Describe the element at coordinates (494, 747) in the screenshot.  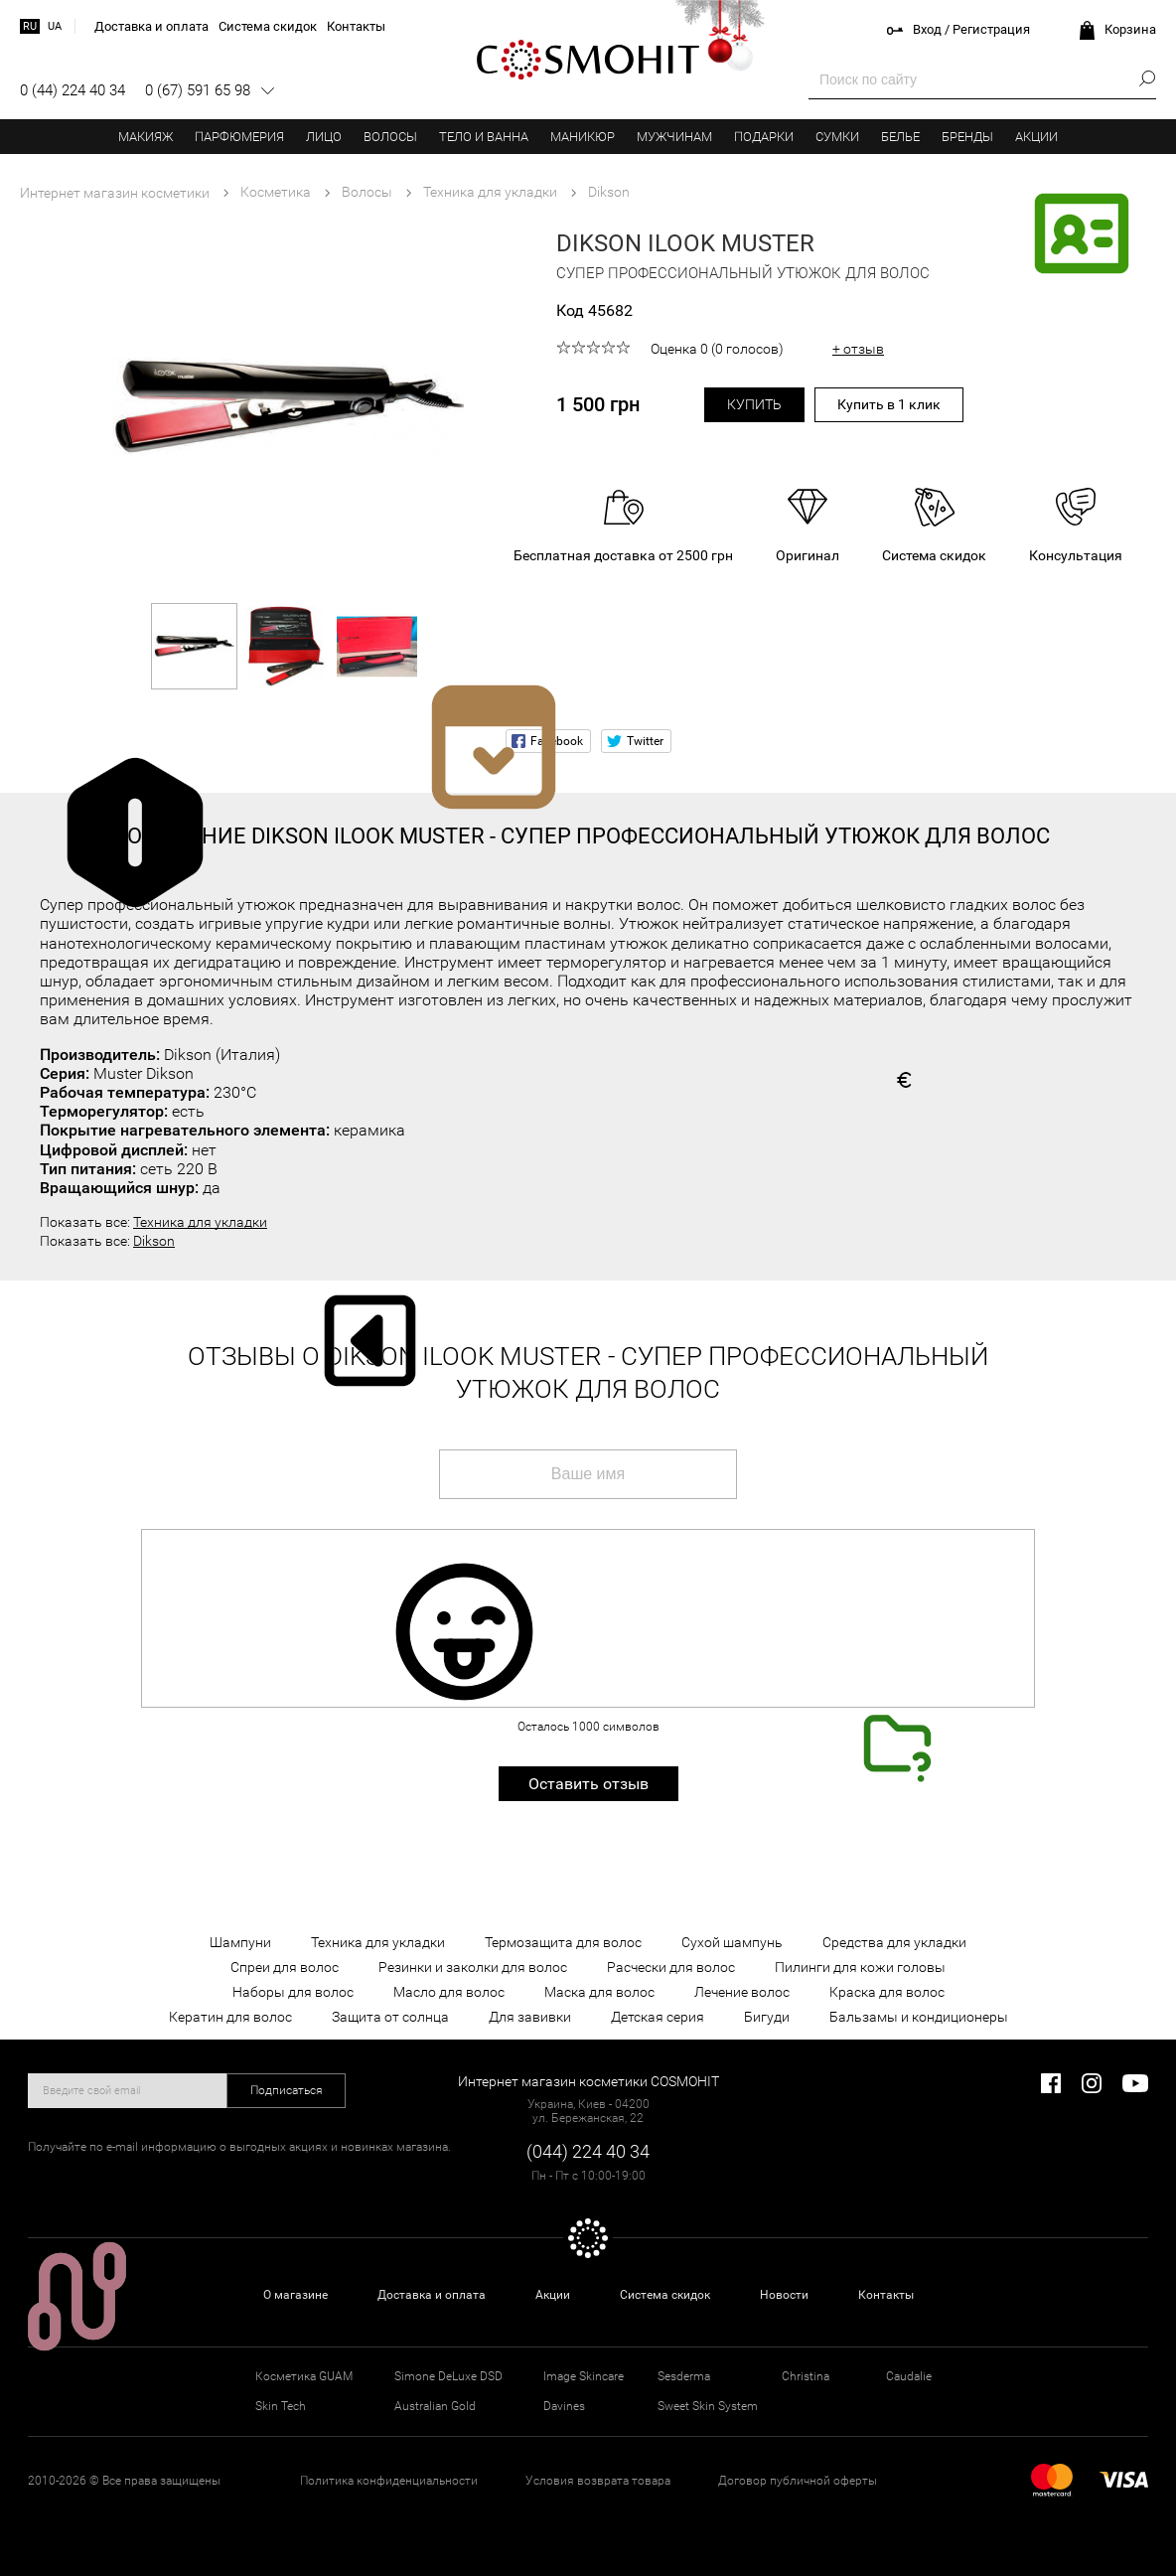
I see `expand the navigation bar` at that location.